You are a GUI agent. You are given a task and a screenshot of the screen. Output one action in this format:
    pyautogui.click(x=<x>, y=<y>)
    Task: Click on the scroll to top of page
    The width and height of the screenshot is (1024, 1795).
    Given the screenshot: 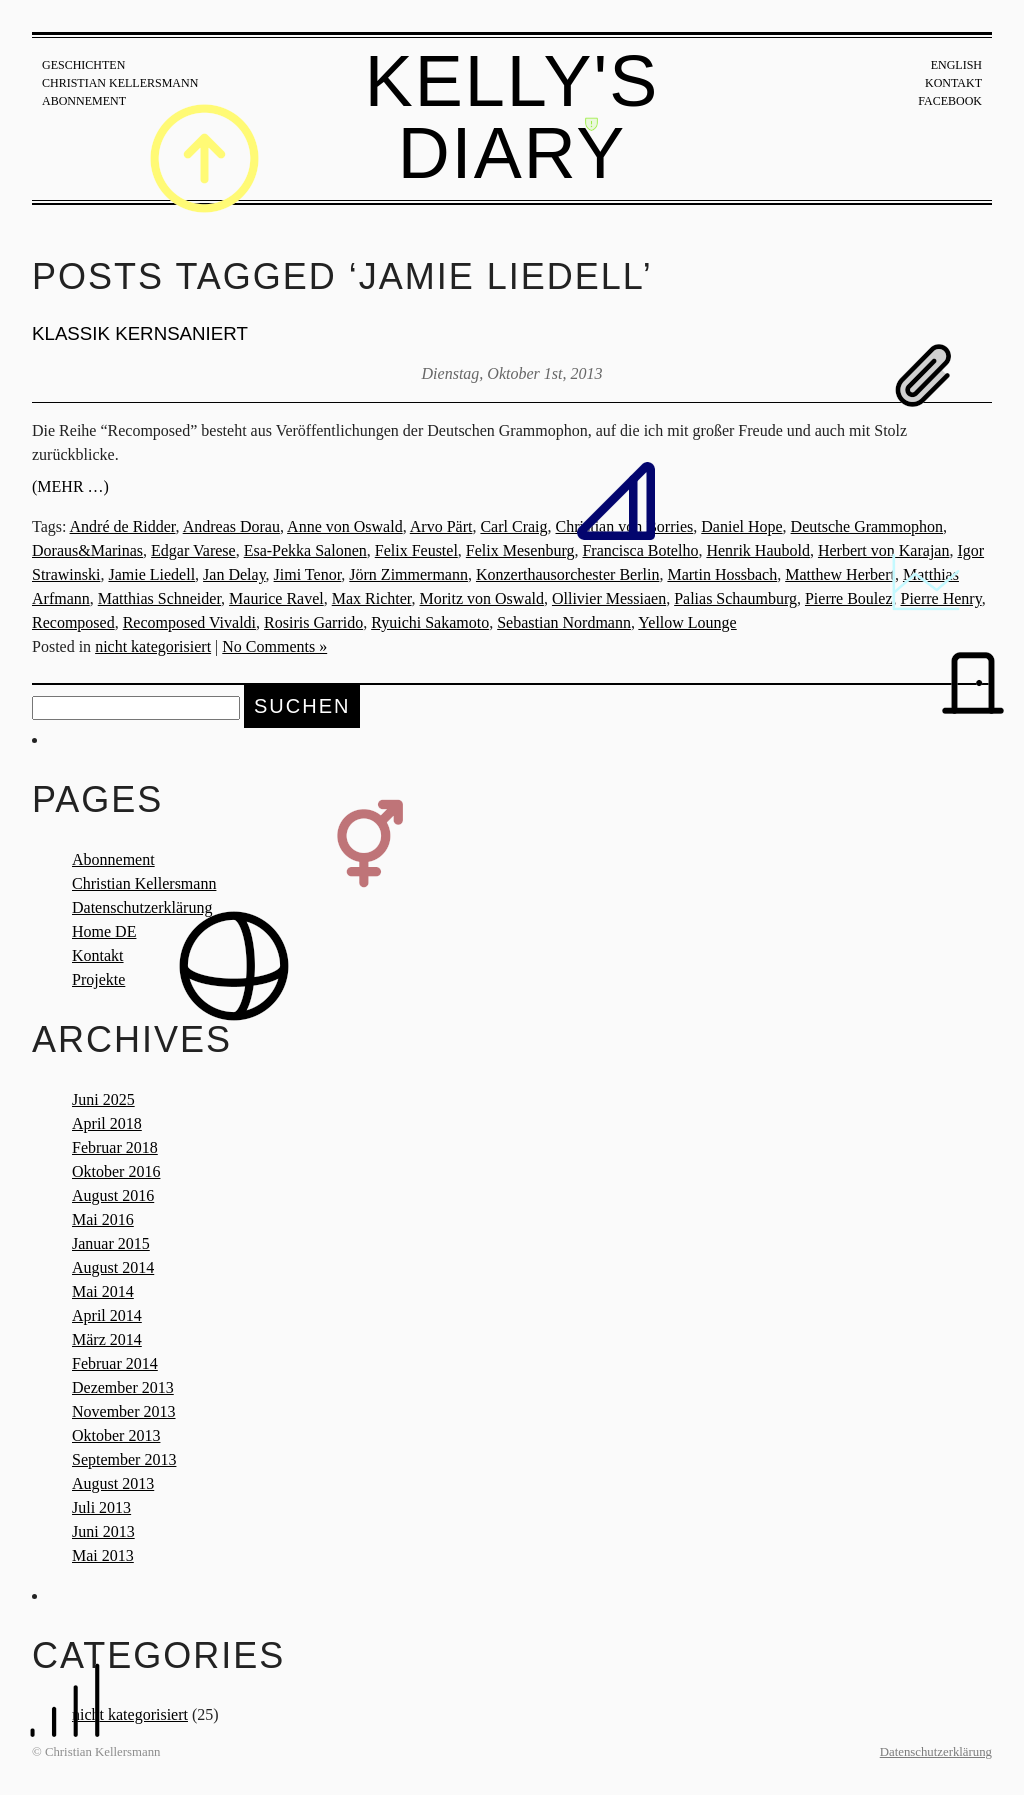 What is the action you would take?
    pyautogui.click(x=204, y=158)
    